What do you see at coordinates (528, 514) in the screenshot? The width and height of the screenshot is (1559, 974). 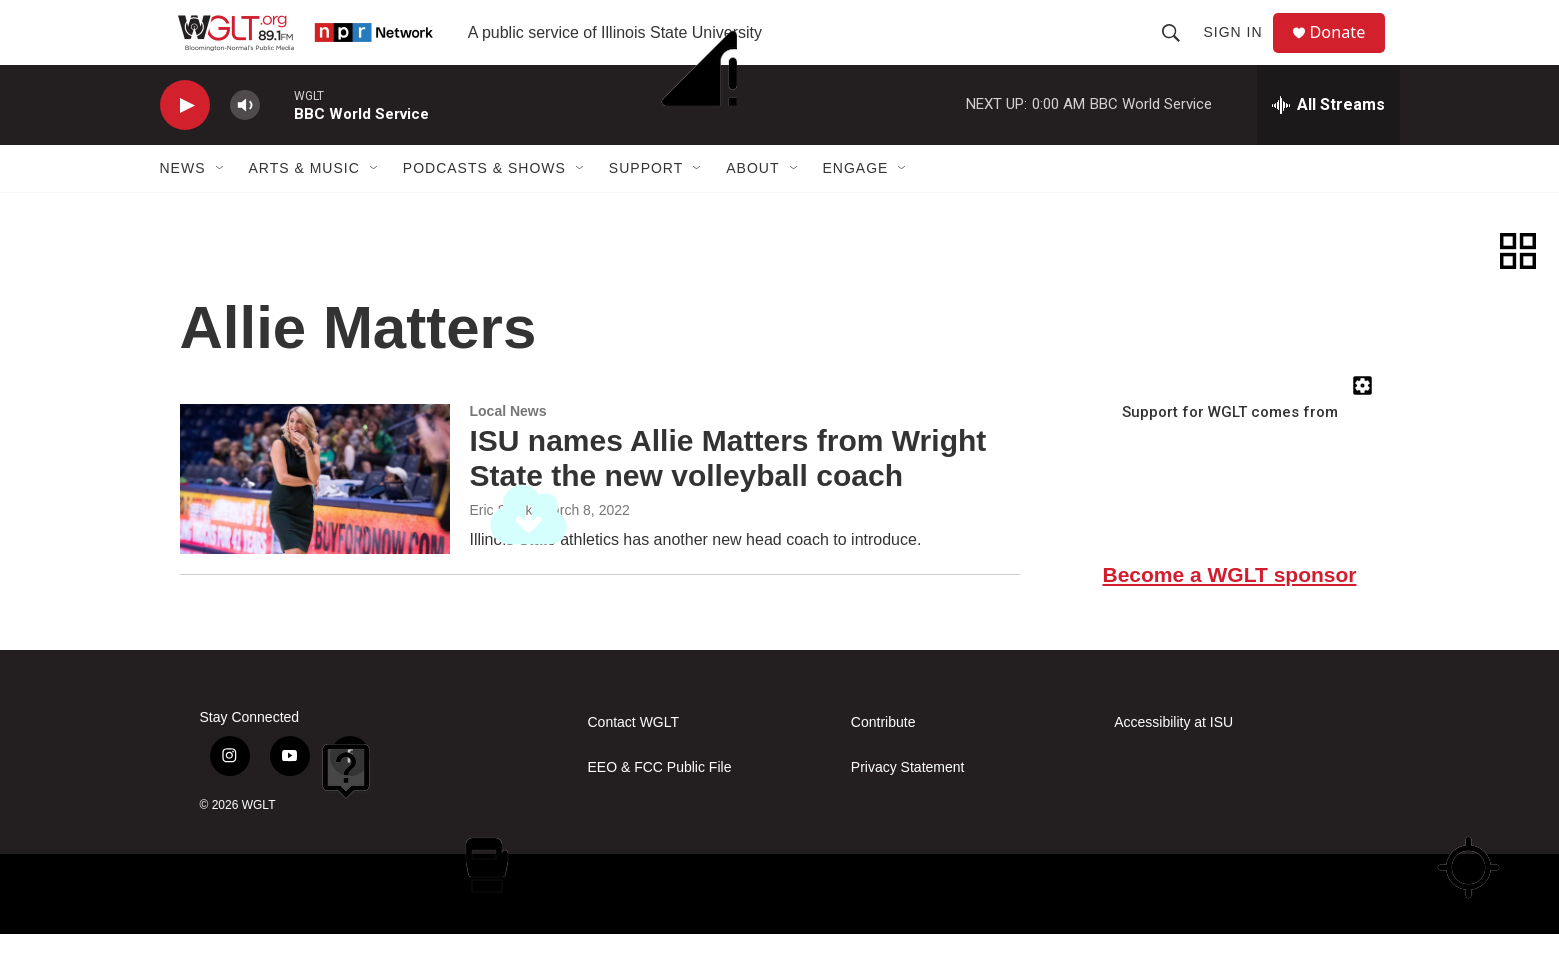 I see `download from cloud storage` at bounding box center [528, 514].